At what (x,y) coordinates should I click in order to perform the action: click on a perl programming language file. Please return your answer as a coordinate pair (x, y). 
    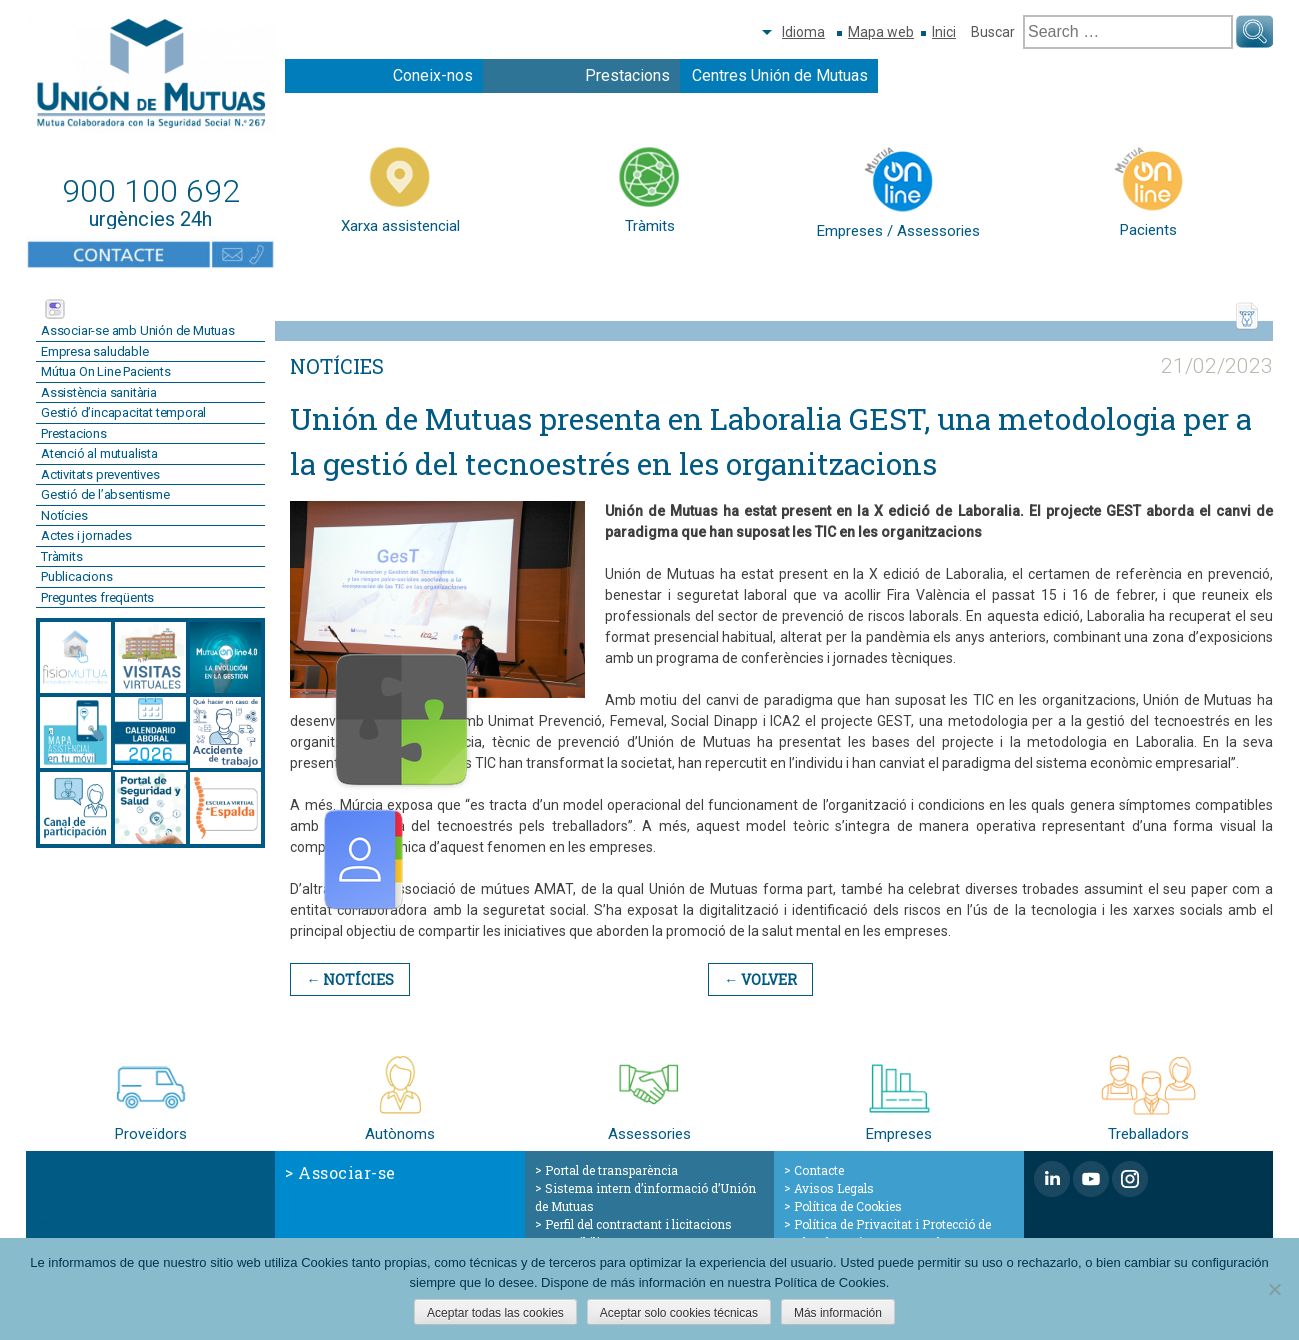
    Looking at the image, I should click on (1247, 316).